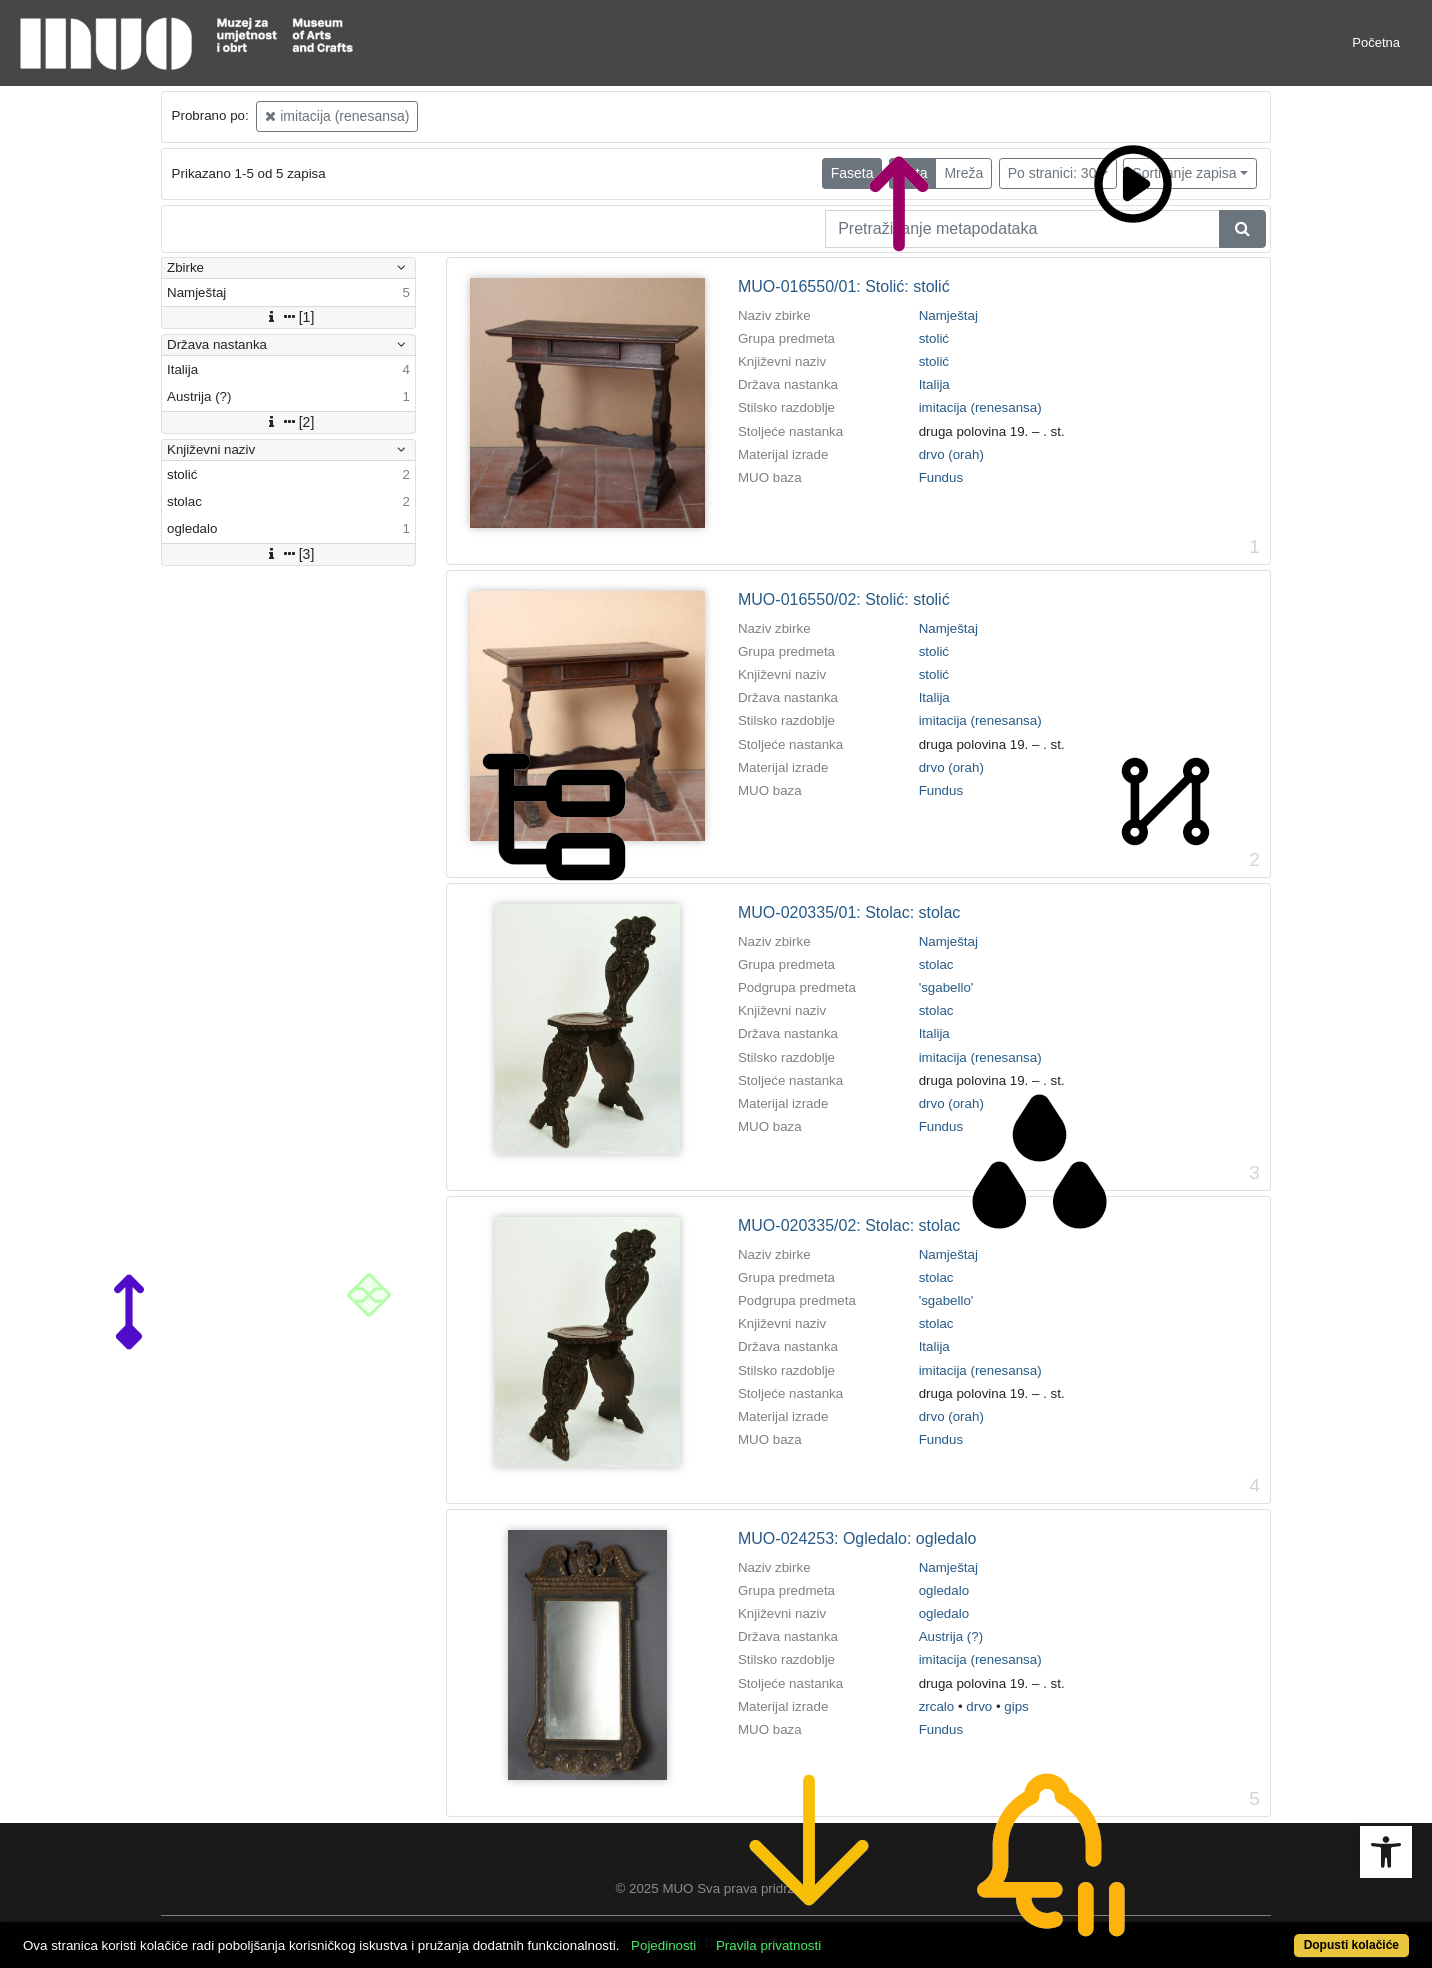  I want to click on view subtasks within a project, so click(554, 817).